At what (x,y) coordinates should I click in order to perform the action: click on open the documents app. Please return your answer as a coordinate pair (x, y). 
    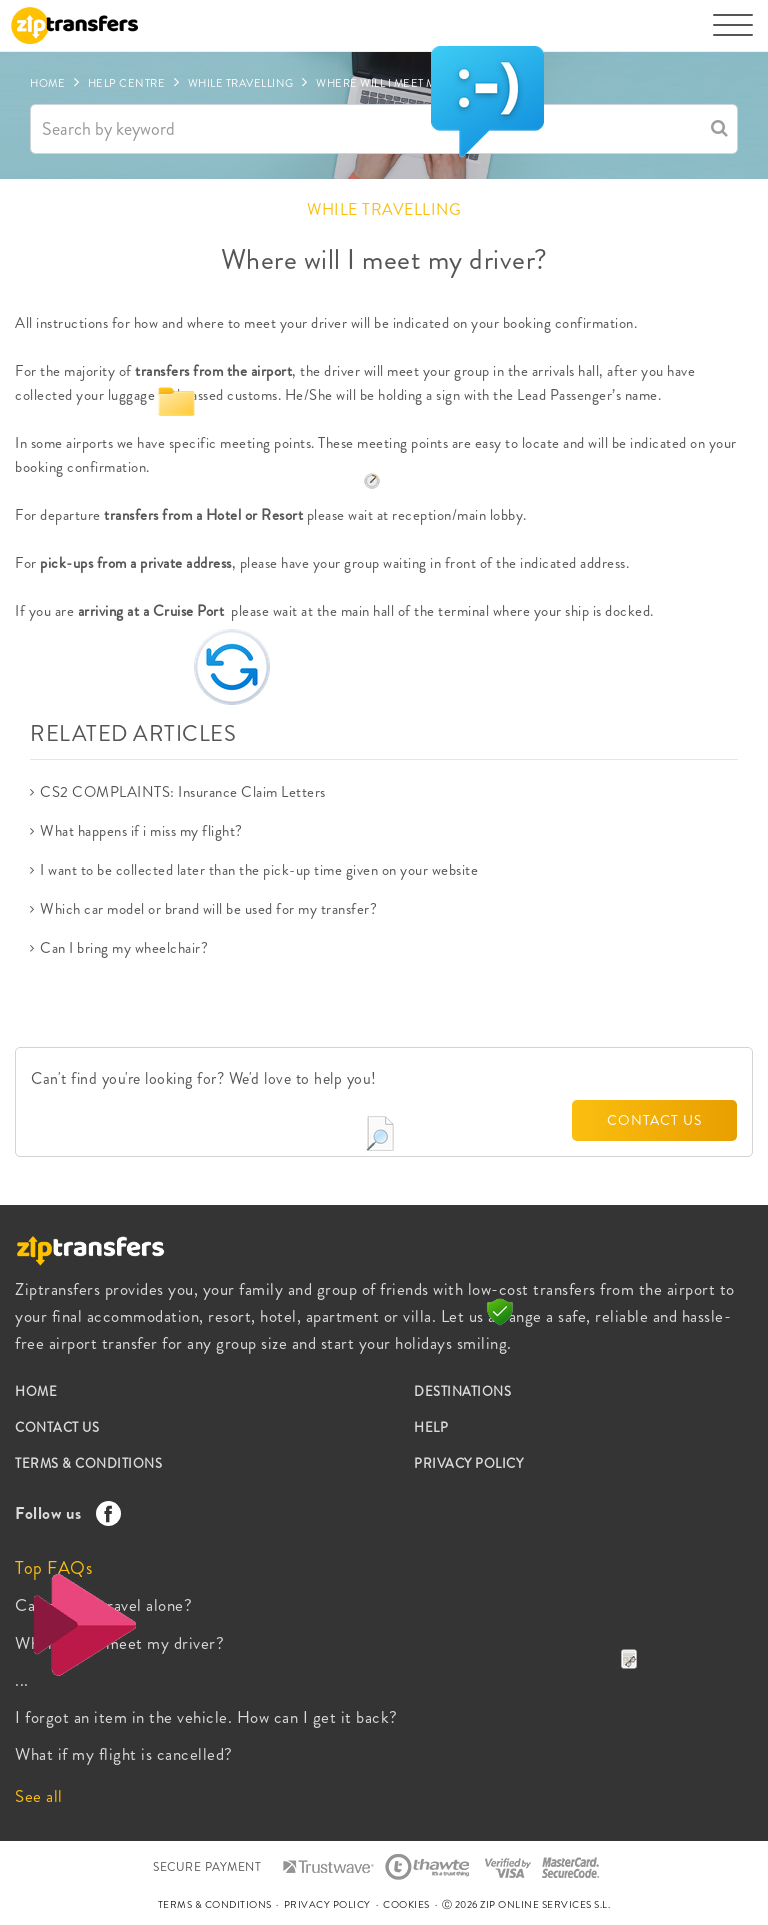
    Looking at the image, I should click on (629, 1659).